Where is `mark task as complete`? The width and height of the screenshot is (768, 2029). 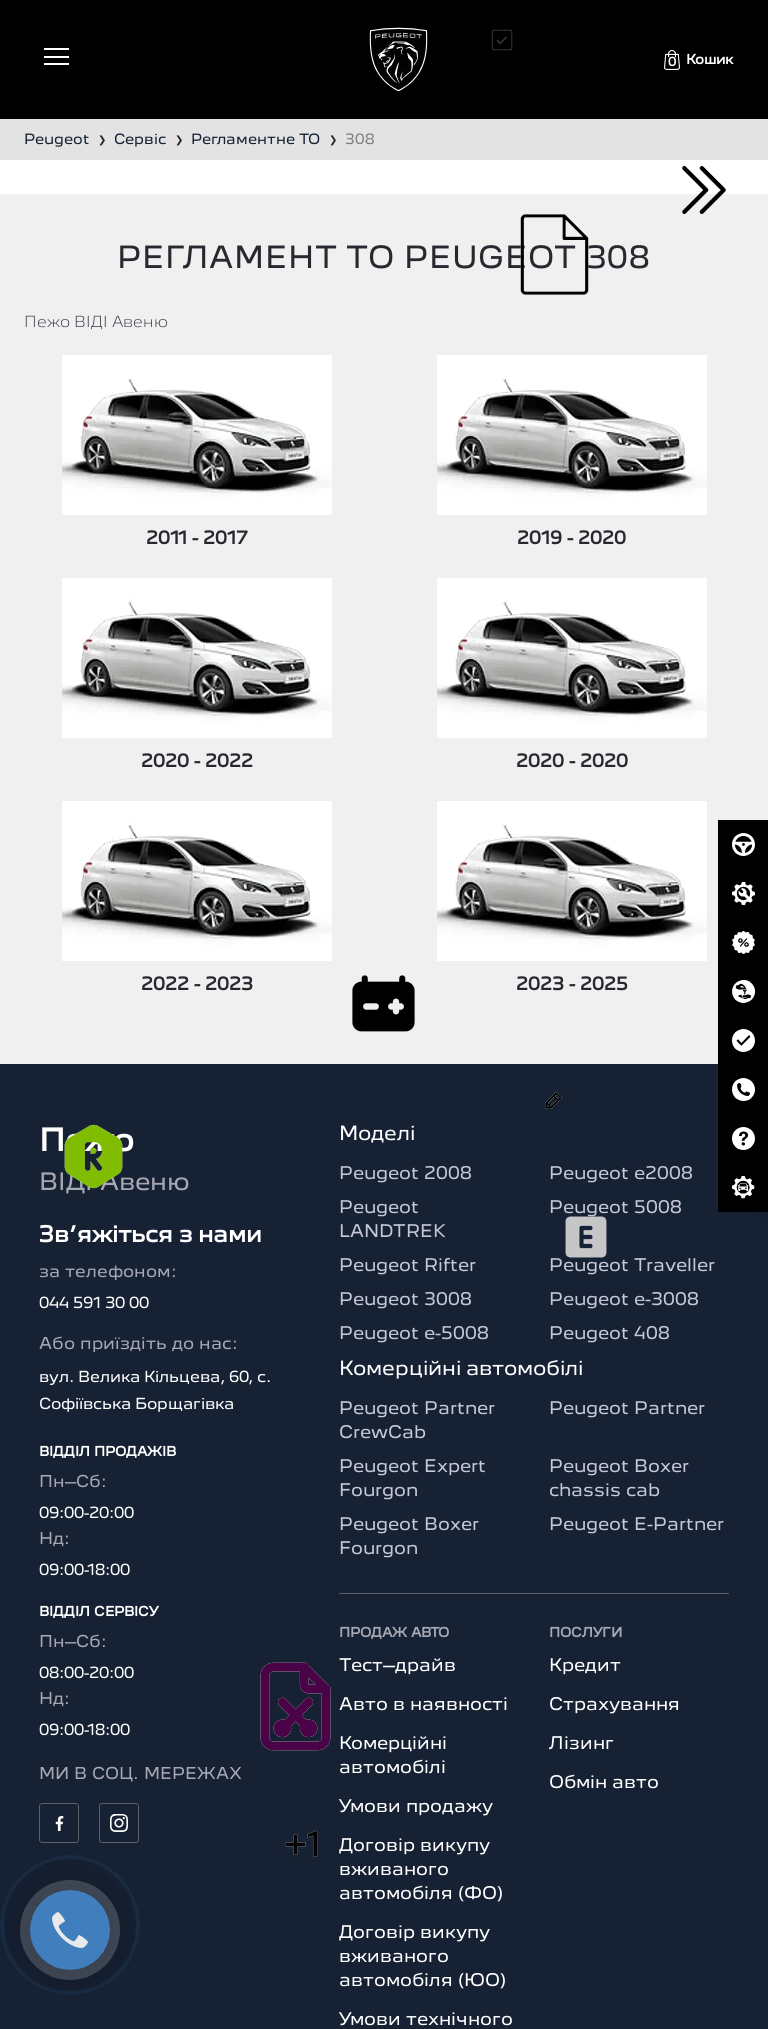
mark task as complete is located at coordinates (502, 40).